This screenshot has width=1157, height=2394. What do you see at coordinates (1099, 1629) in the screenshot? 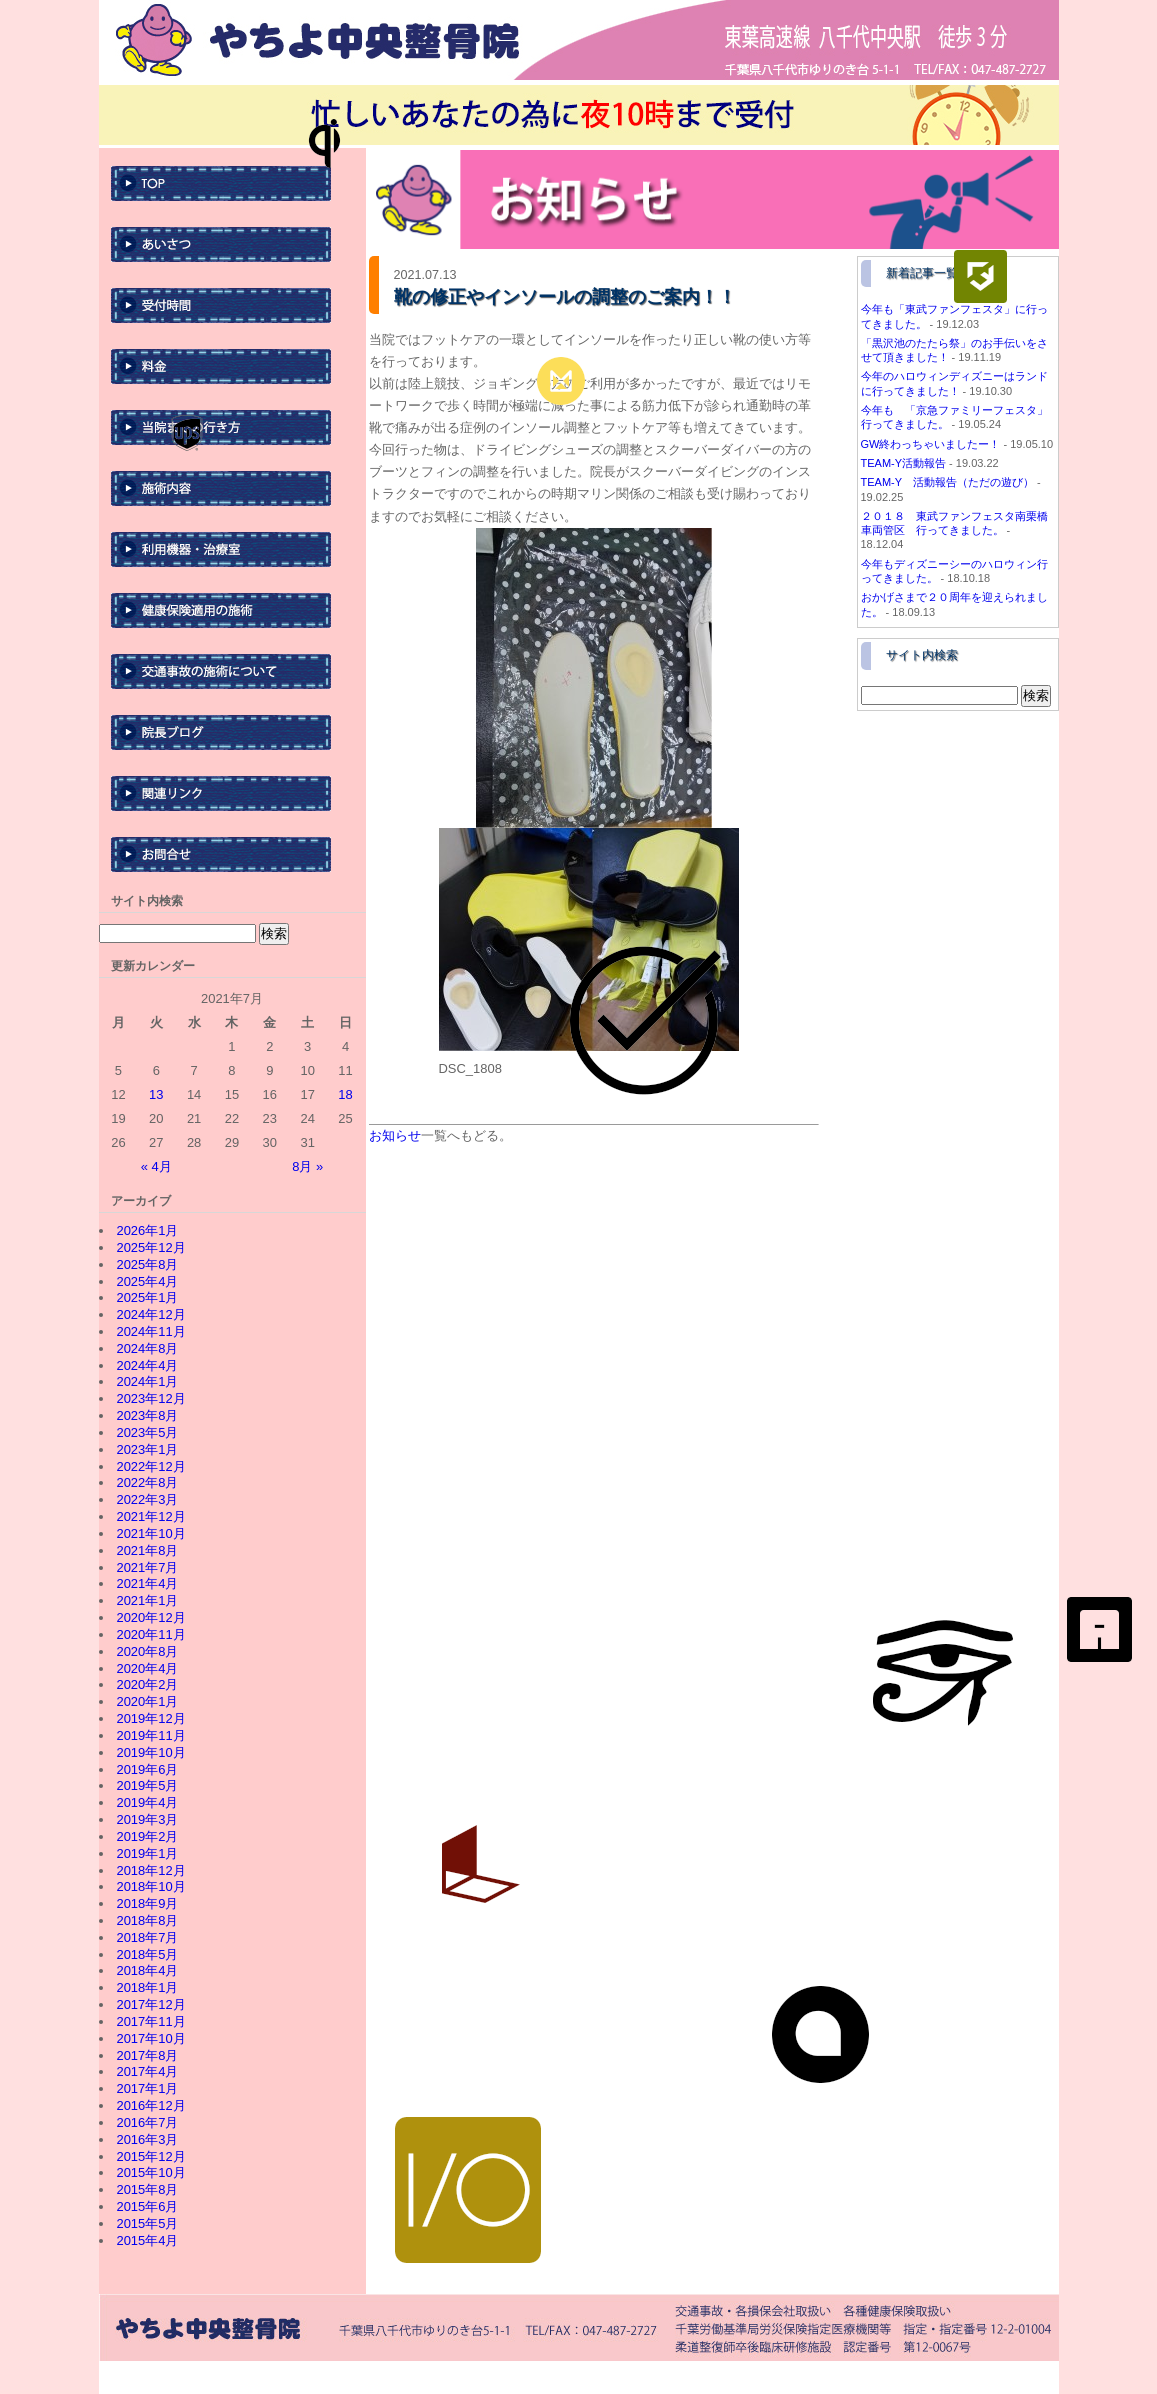
I see `astral brand logo` at bounding box center [1099, 1629].